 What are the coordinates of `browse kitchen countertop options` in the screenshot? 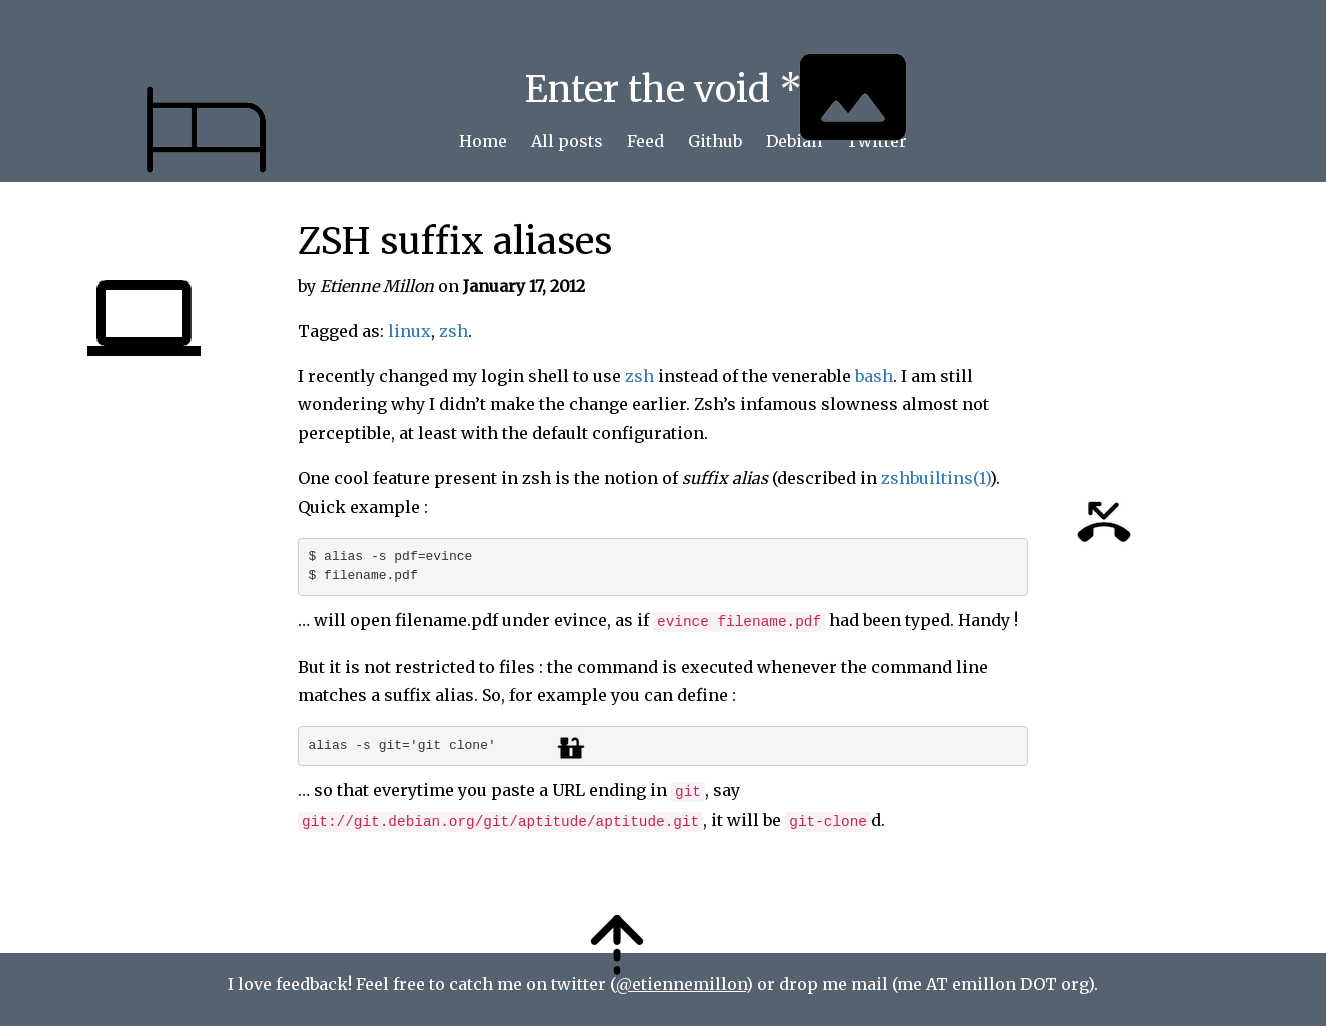 It's located at (571, 748).